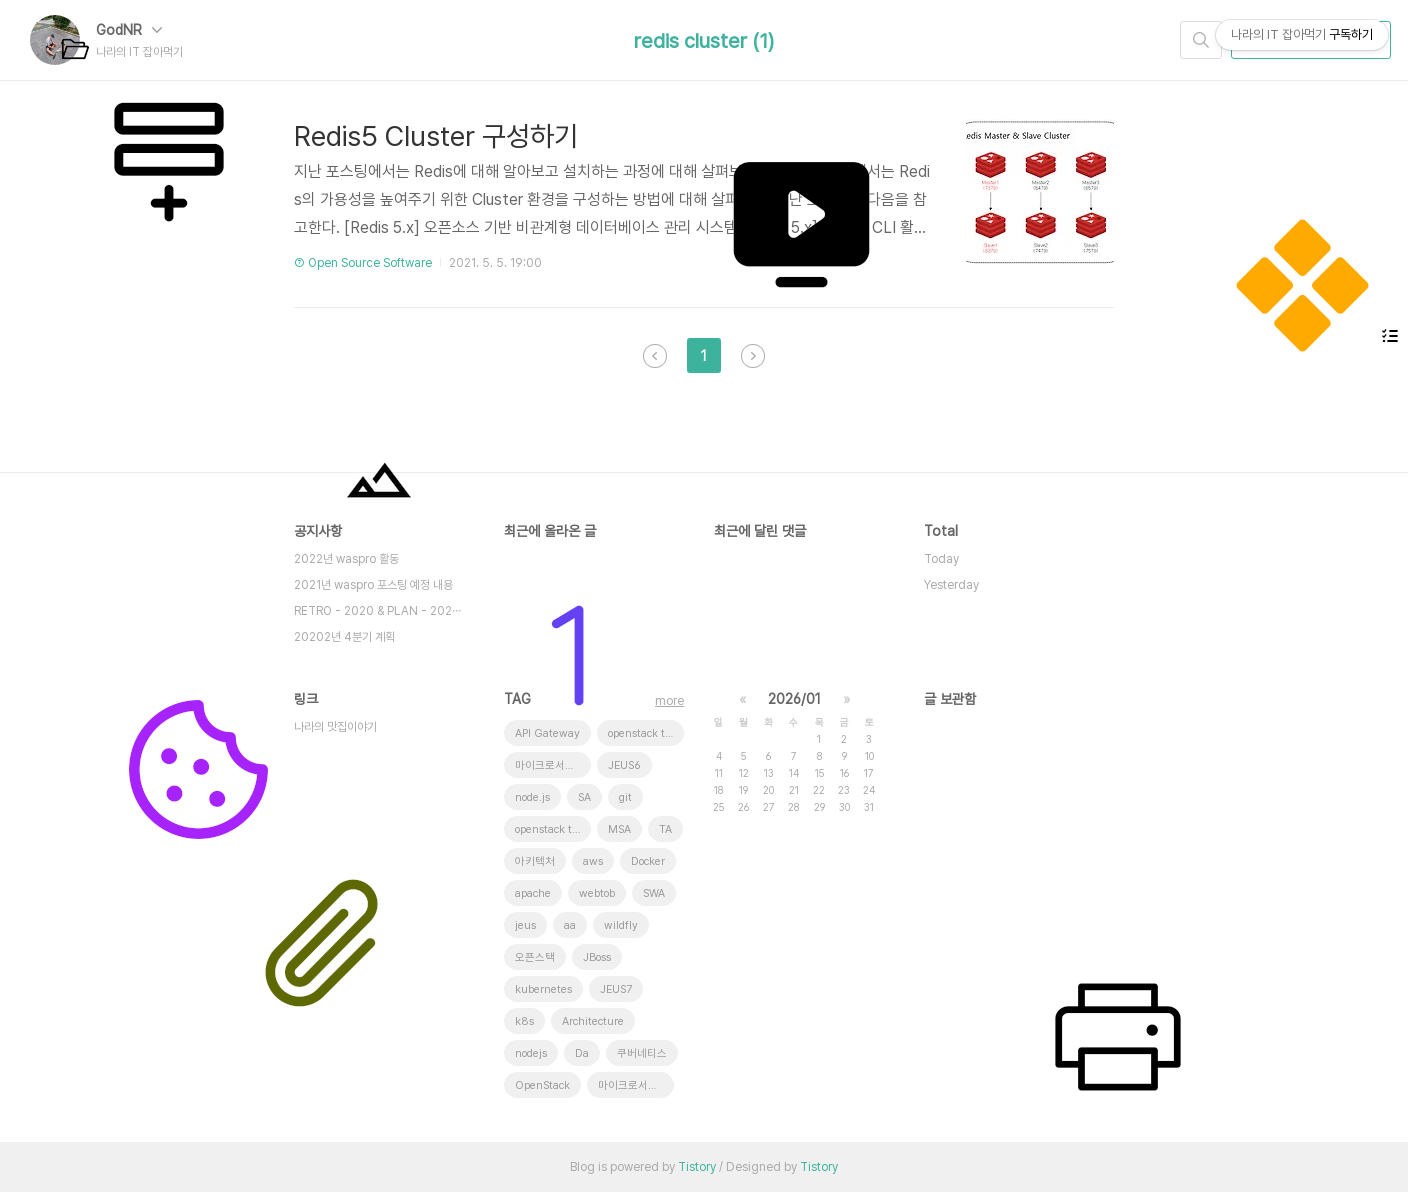 This screenshot has width=1408, height=1192. Describe the element at coordinates (74, 48) in the screenshot. I see `open folder to view contents` at that location.